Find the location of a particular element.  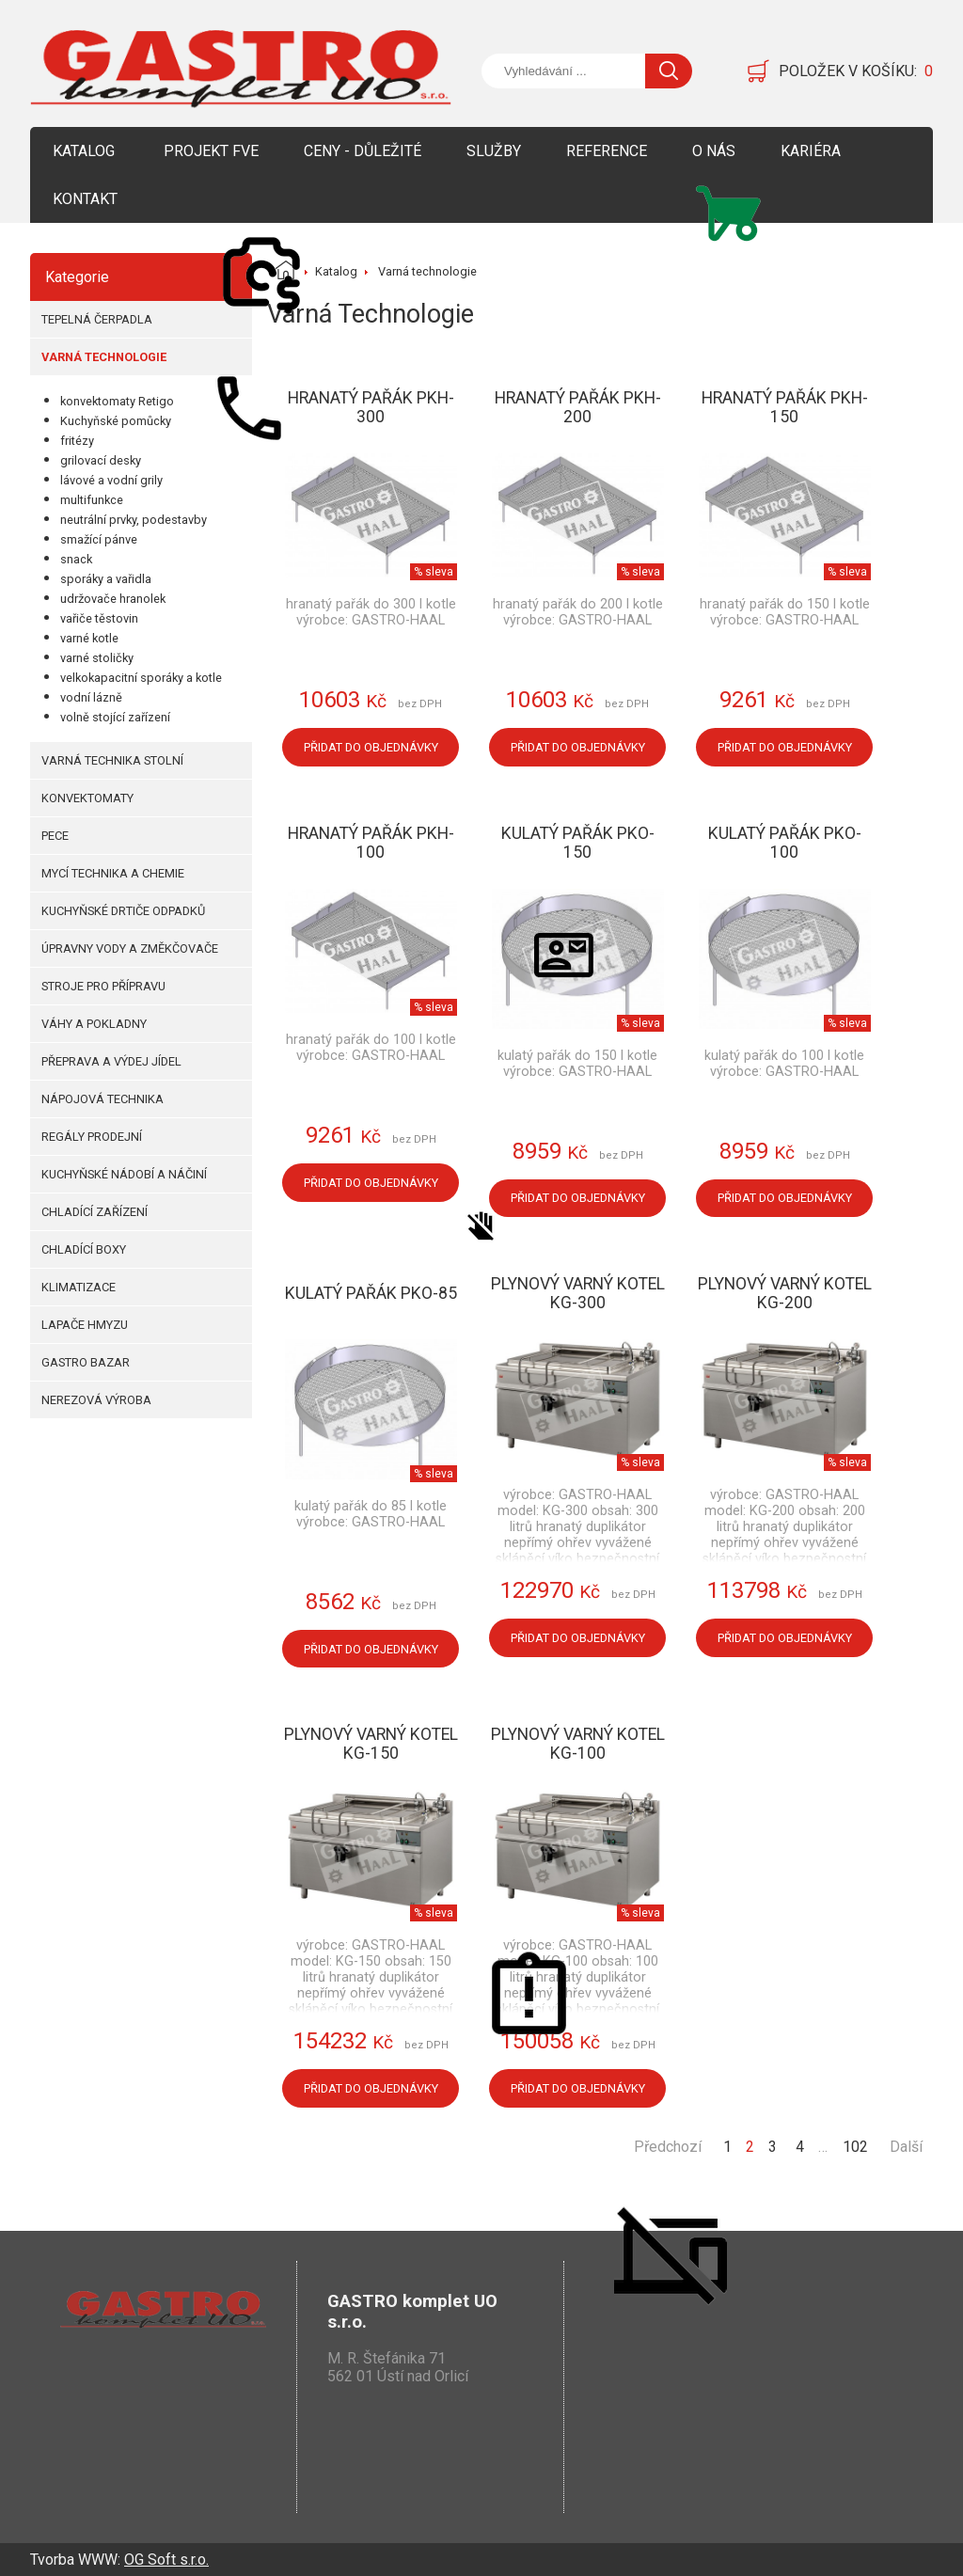

purchase or rent camera equipment is located at coordinates (261, 272).